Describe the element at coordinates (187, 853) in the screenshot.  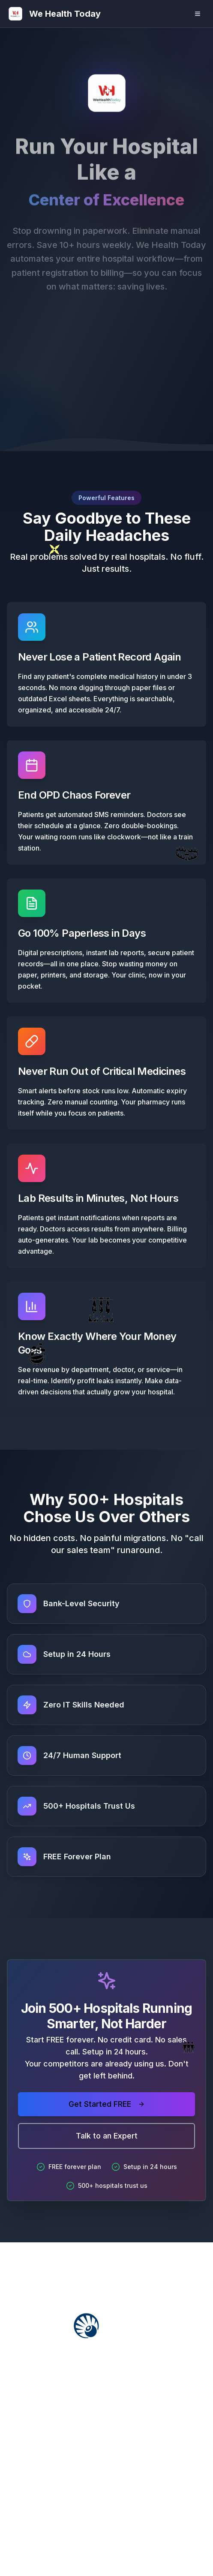
I see `set a trap for enemies or animals` at that location.